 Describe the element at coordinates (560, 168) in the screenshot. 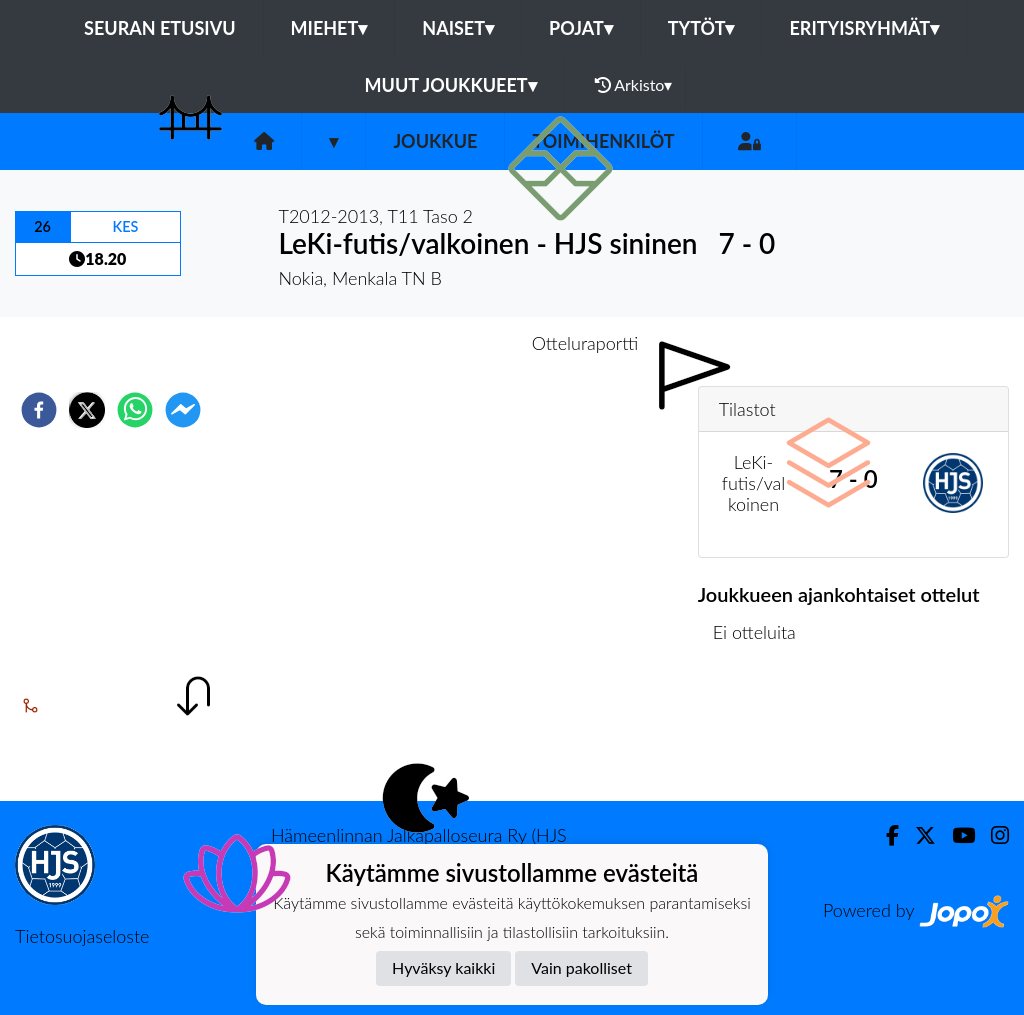

I see `access pix instant payment services` at that location.